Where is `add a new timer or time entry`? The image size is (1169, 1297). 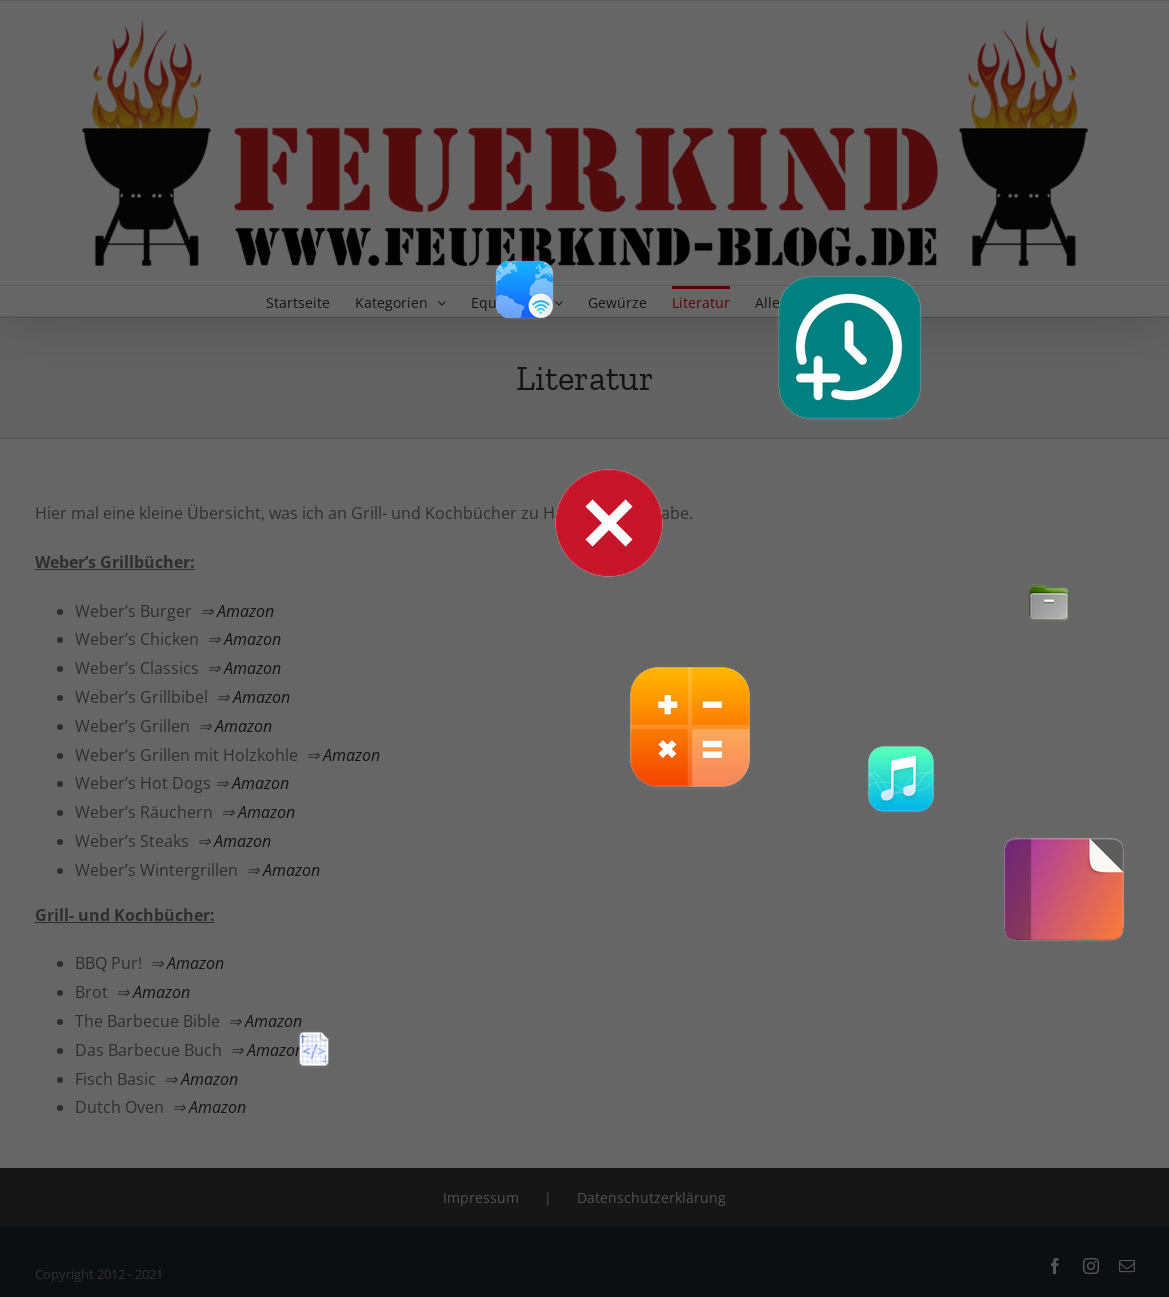 add a new timer or time entry is located at coordinates (849, 347).